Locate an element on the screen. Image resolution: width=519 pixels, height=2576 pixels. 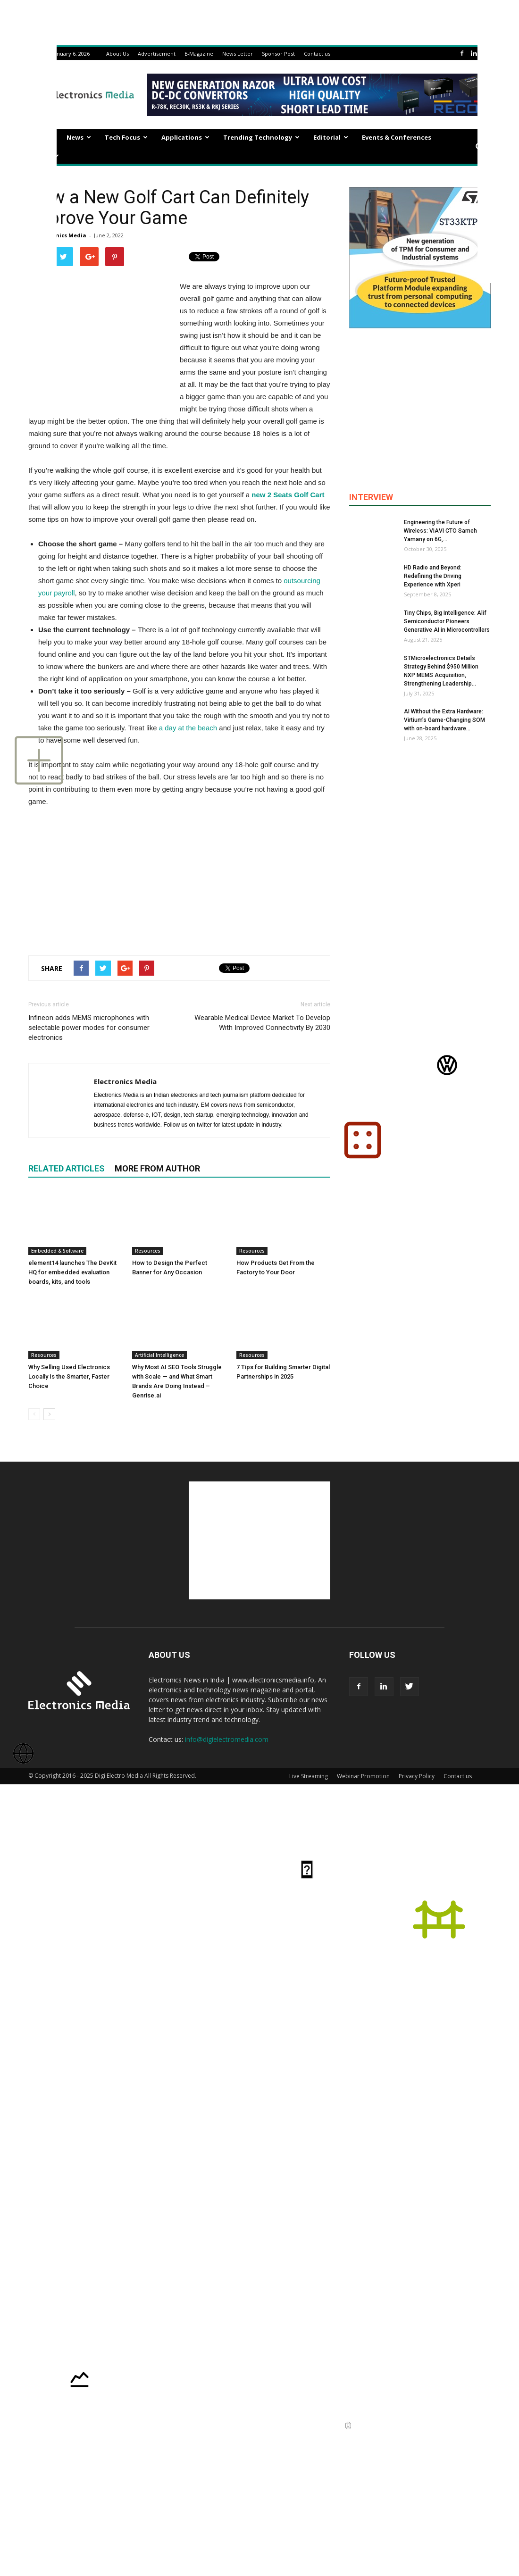
indicates a playful or fun mode is located at coordinates (348, 2425).